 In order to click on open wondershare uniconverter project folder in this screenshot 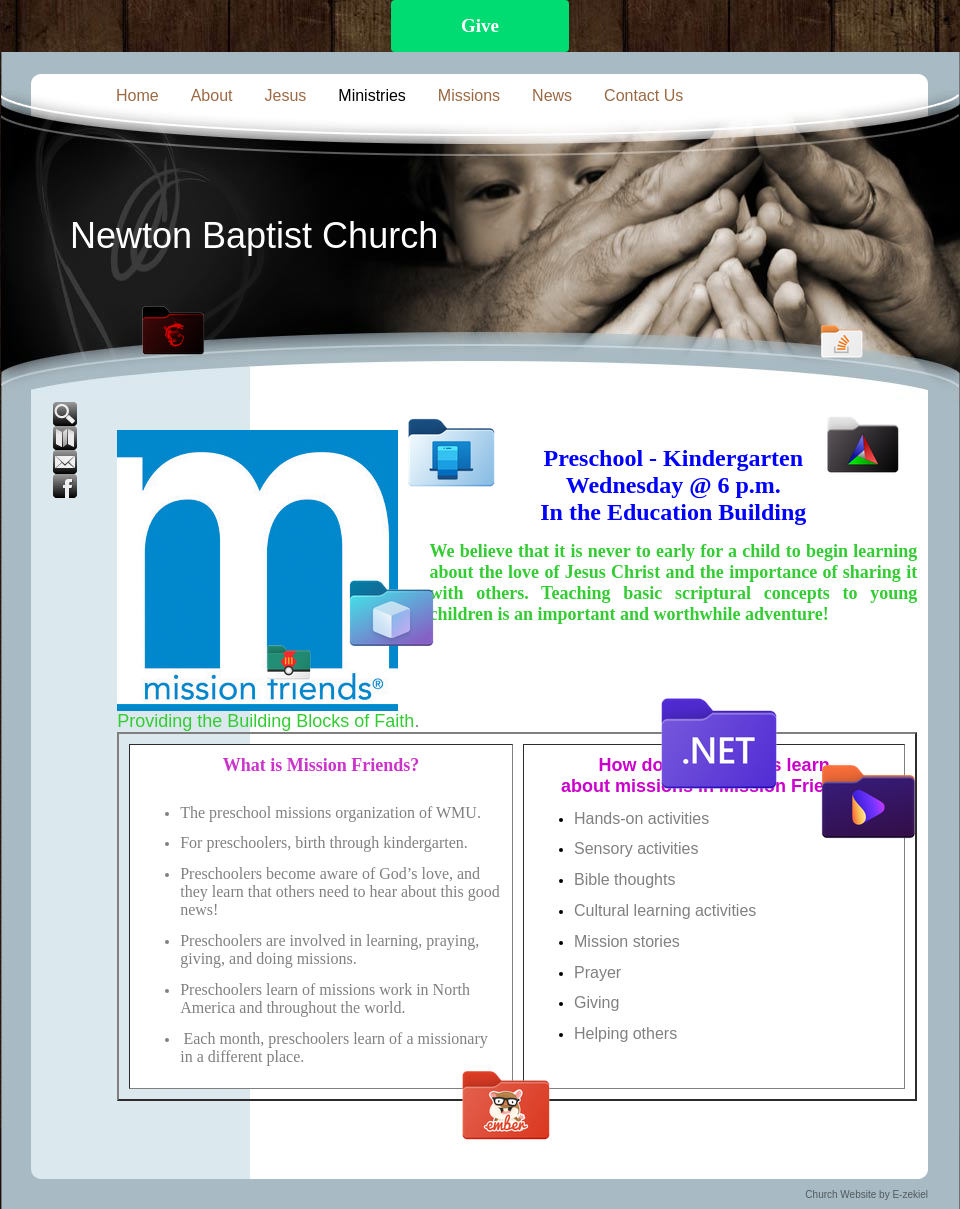, I will do `click(868, 804)`.